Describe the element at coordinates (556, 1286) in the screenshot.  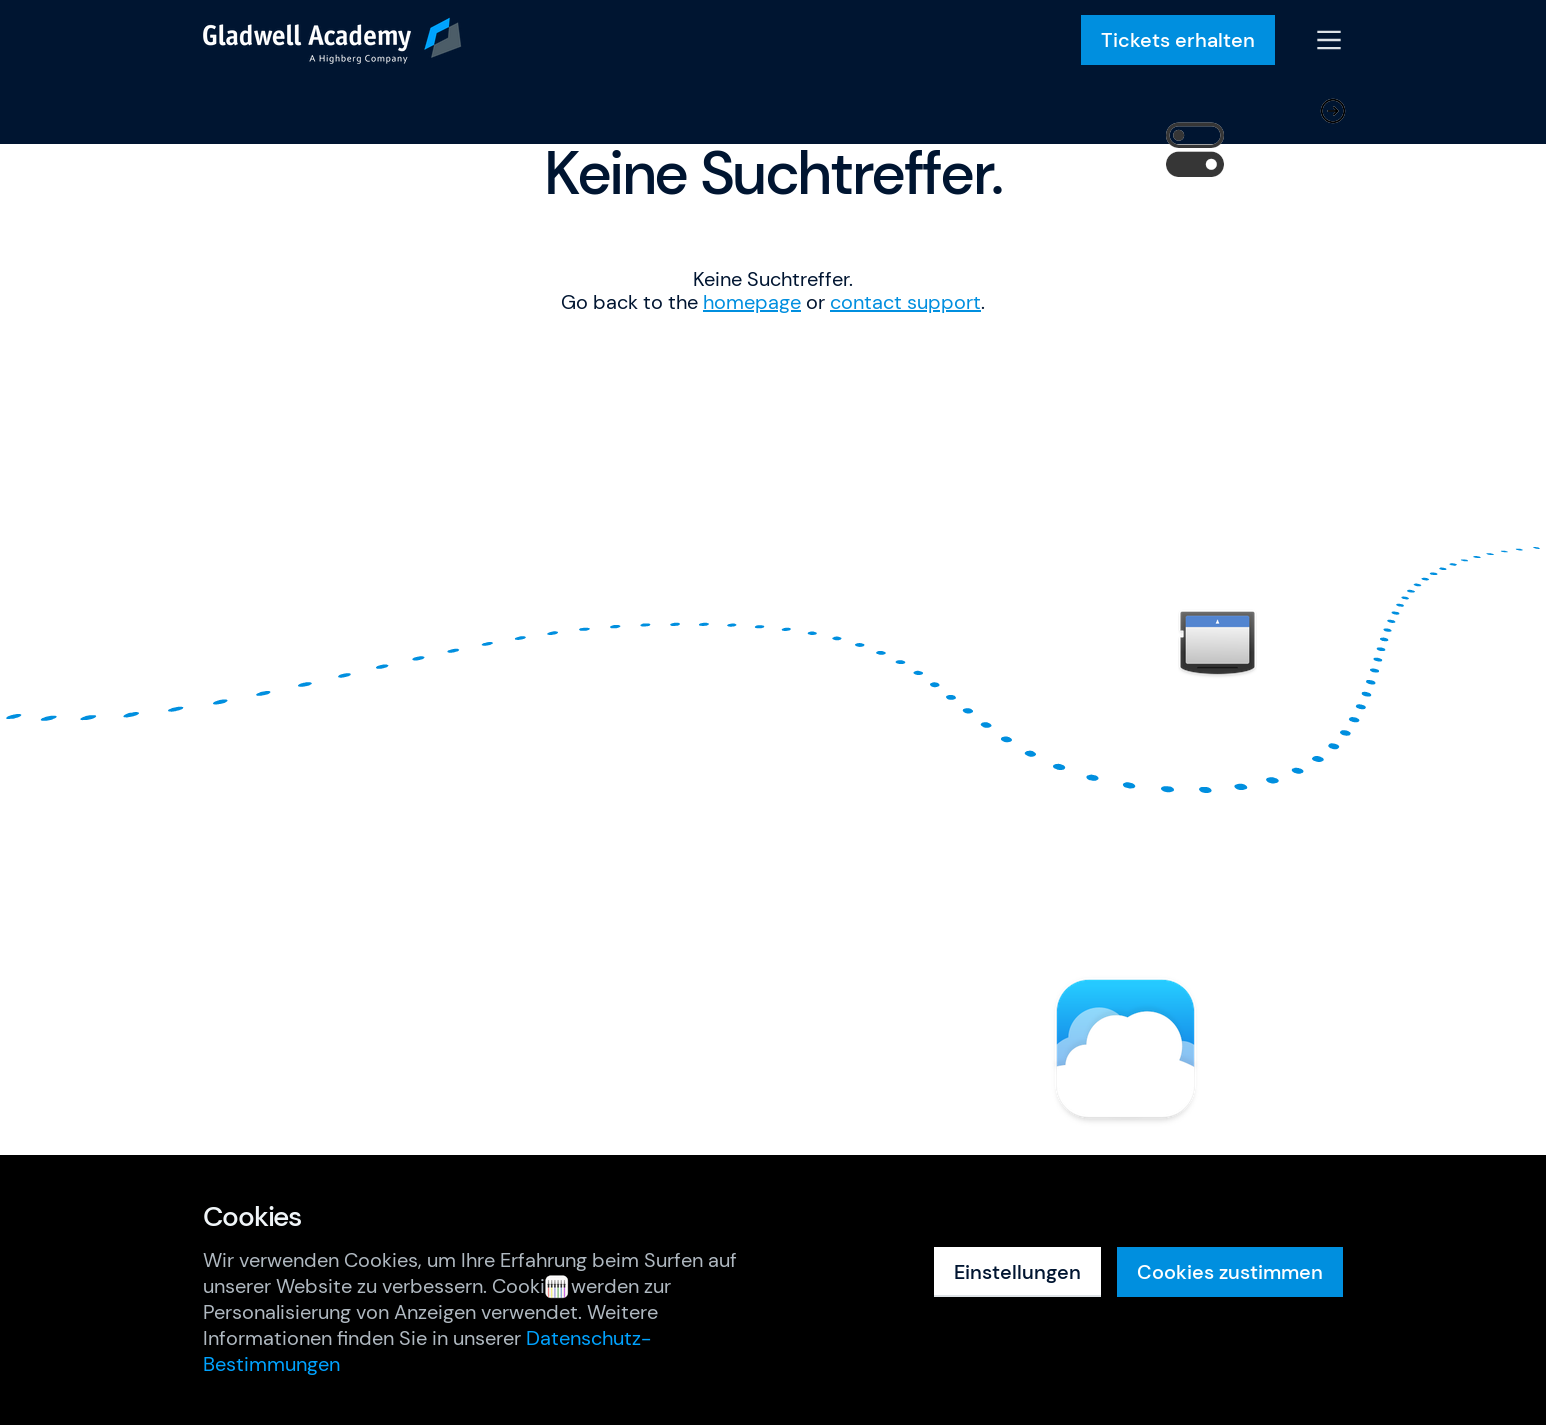
I see `open pulseview signal analysis application` at that location.